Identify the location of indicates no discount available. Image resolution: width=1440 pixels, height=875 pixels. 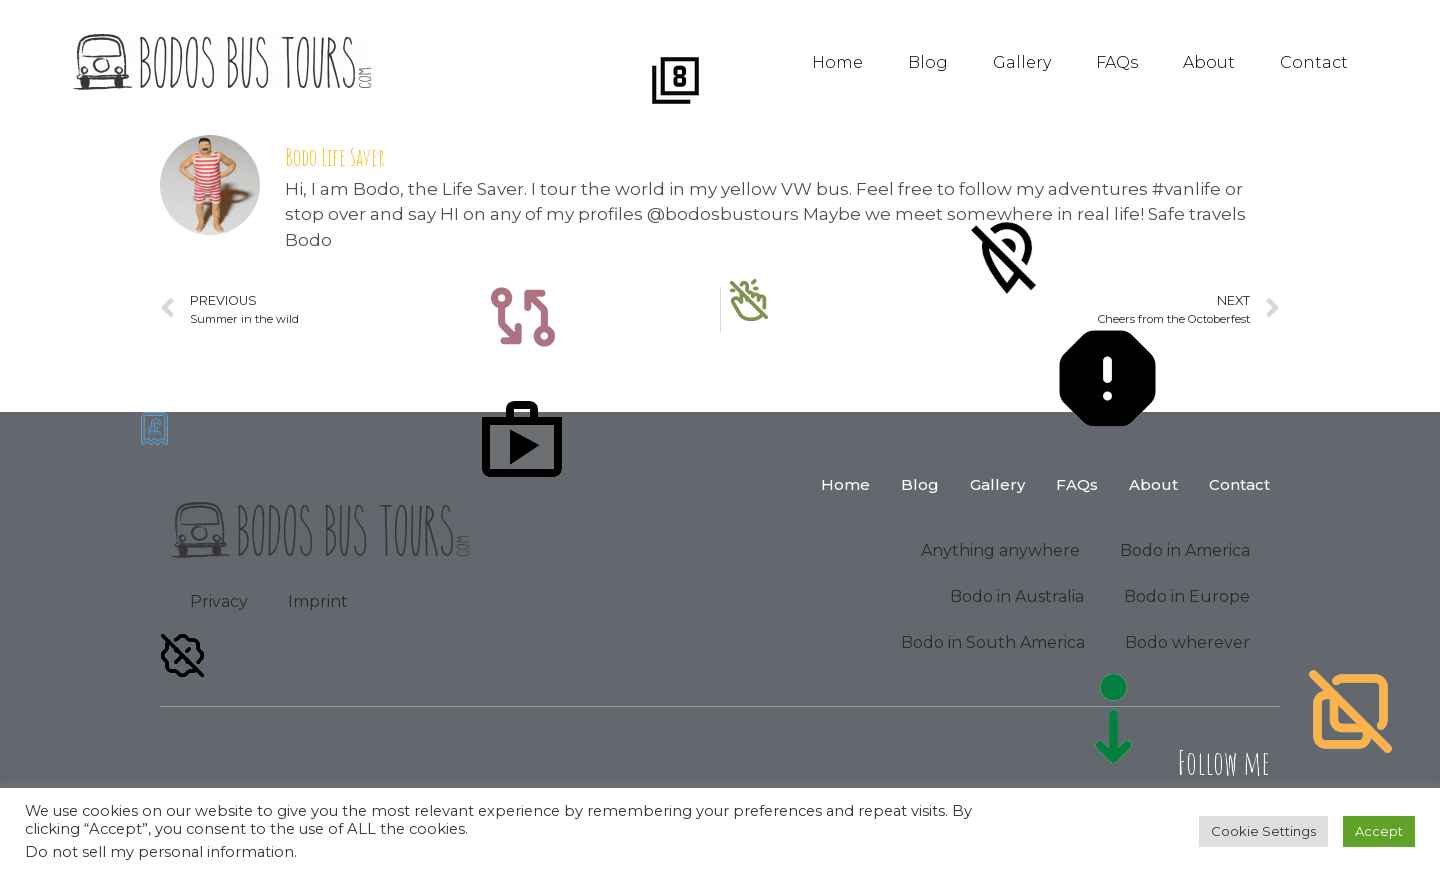
(182, 655).